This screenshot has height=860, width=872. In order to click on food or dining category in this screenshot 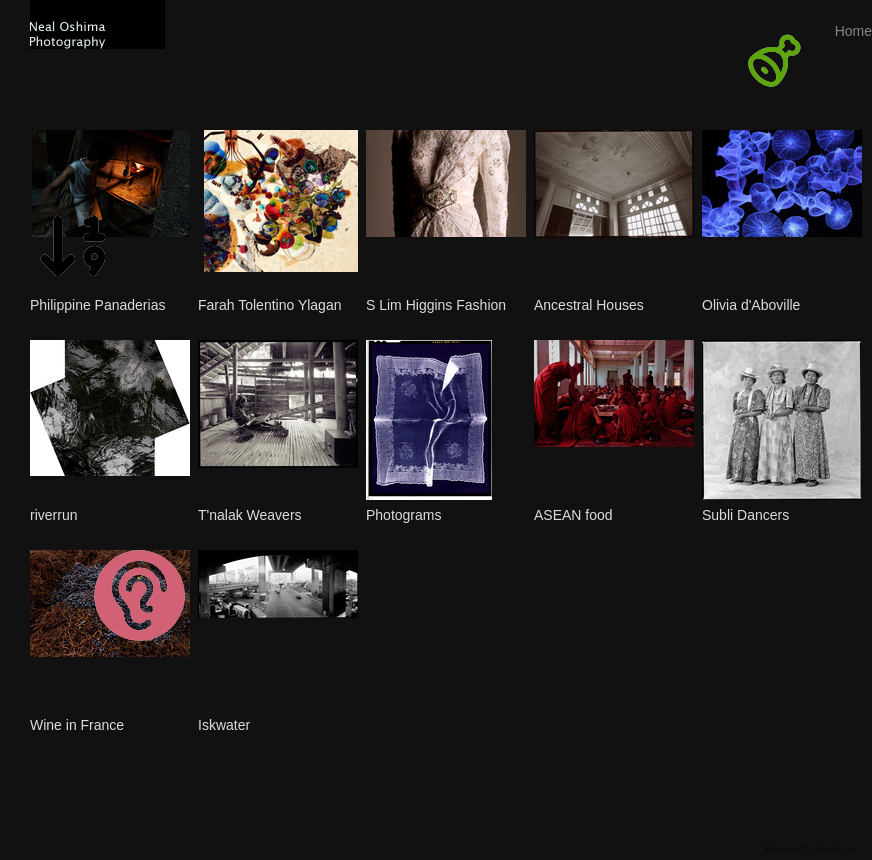, I will do `click(774, 61)`.